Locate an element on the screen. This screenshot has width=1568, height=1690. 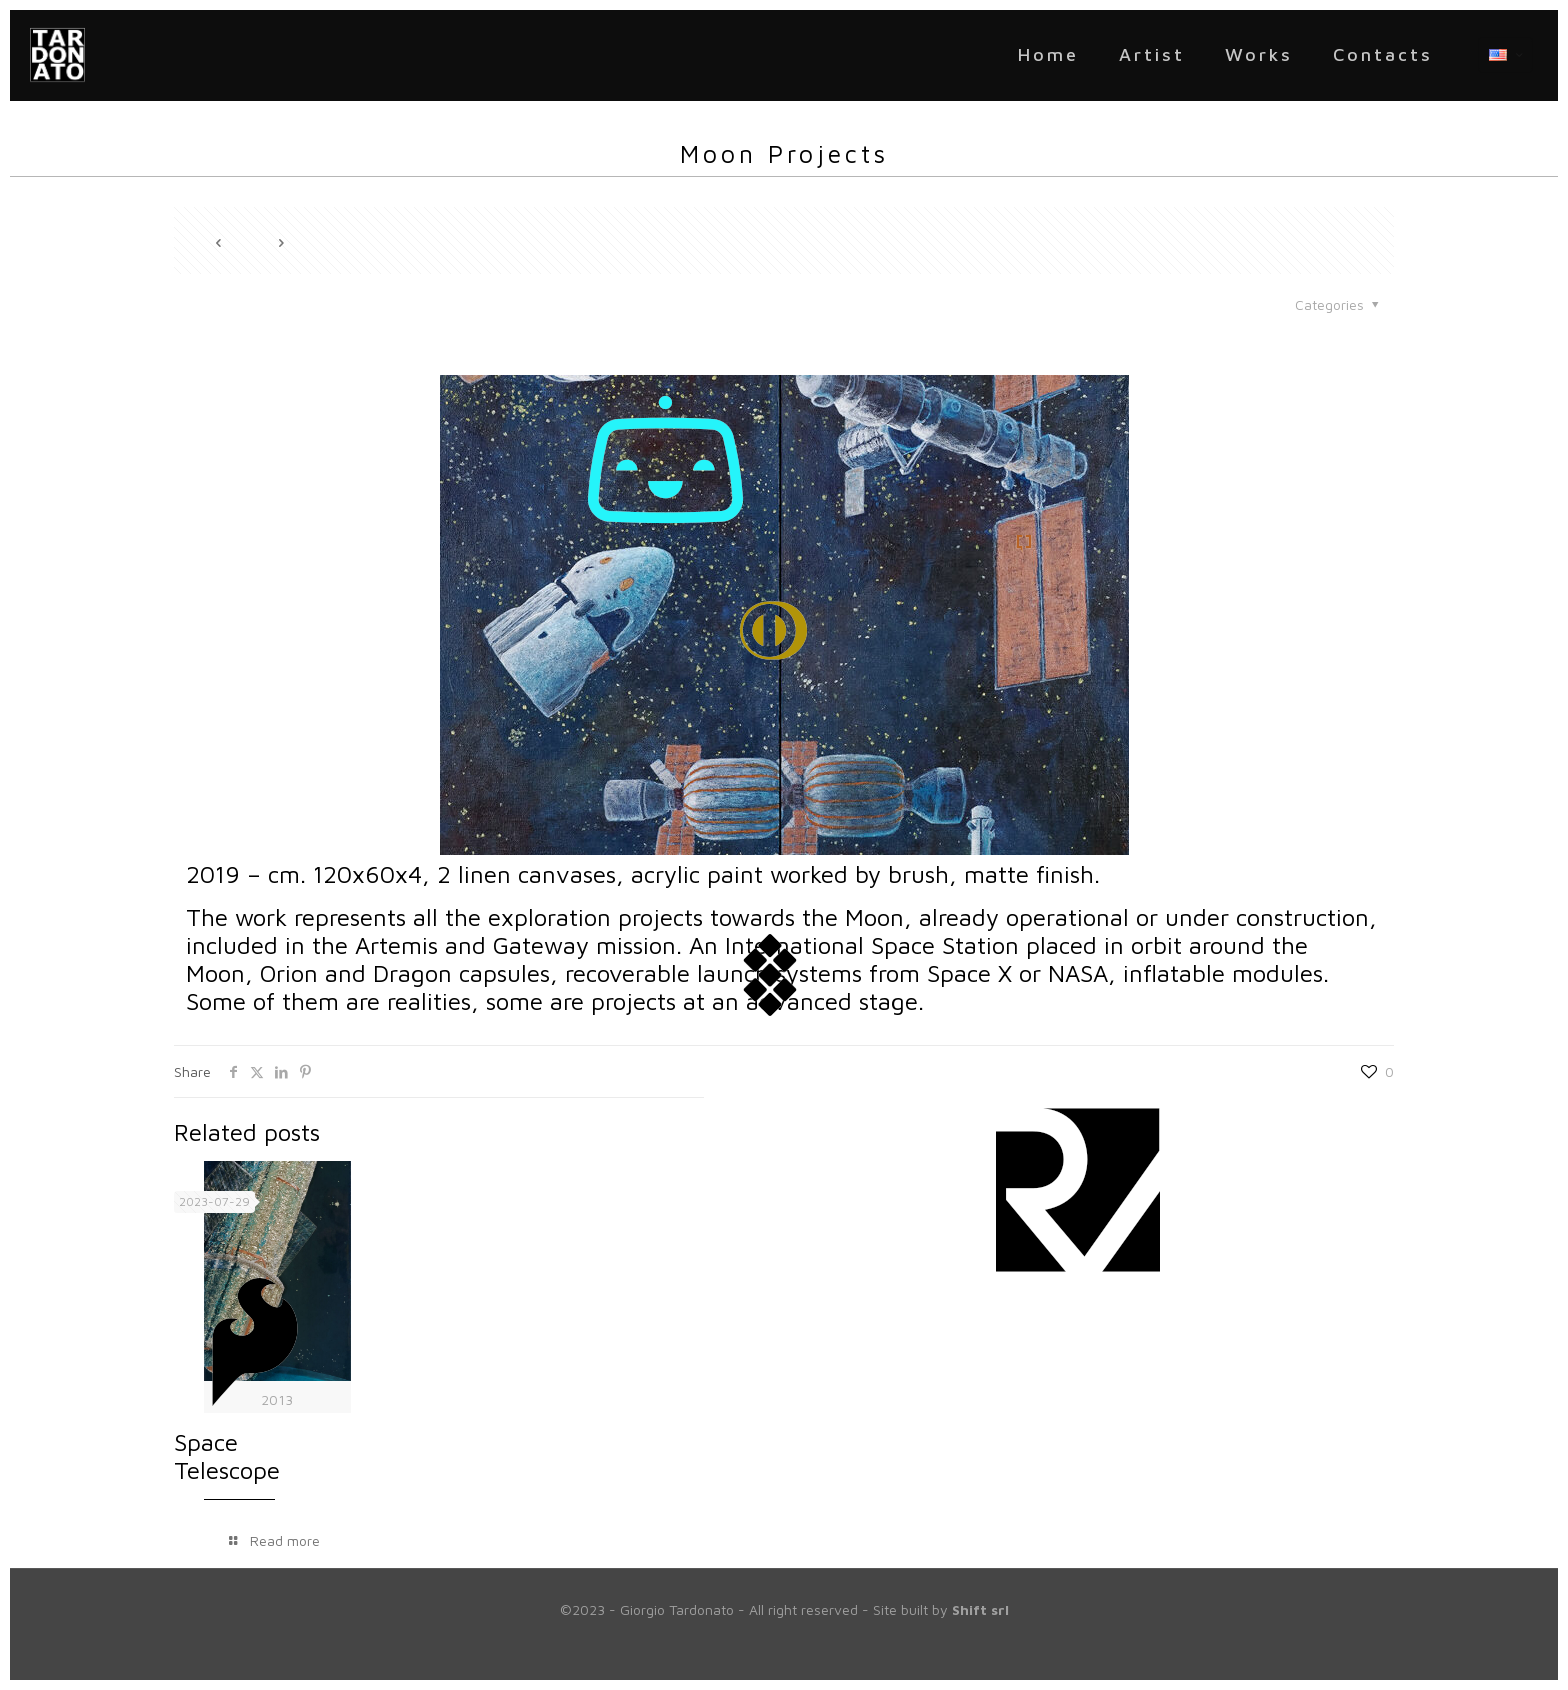
link to Bitrise CI/CD platform is located at coordinates (665, 459).